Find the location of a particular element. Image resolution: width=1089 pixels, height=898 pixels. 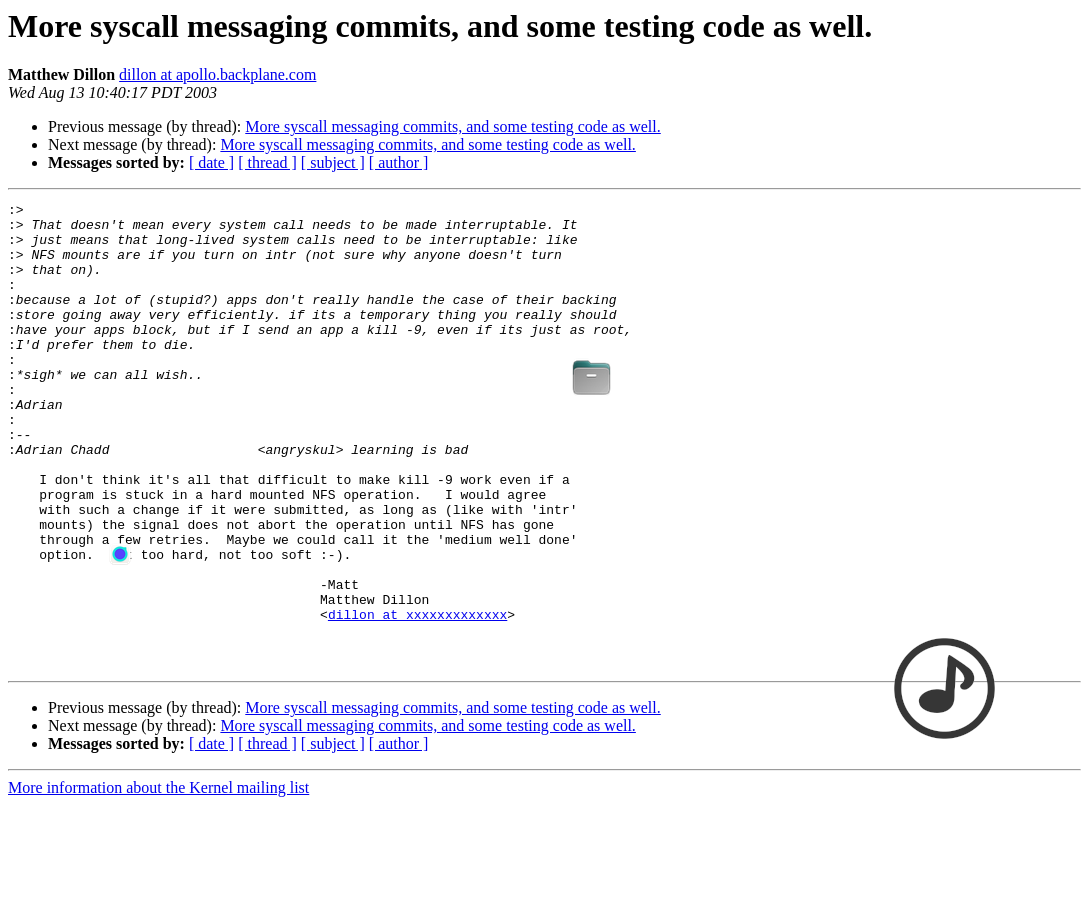

open mercury browser app is located at coordinates (120, 554).